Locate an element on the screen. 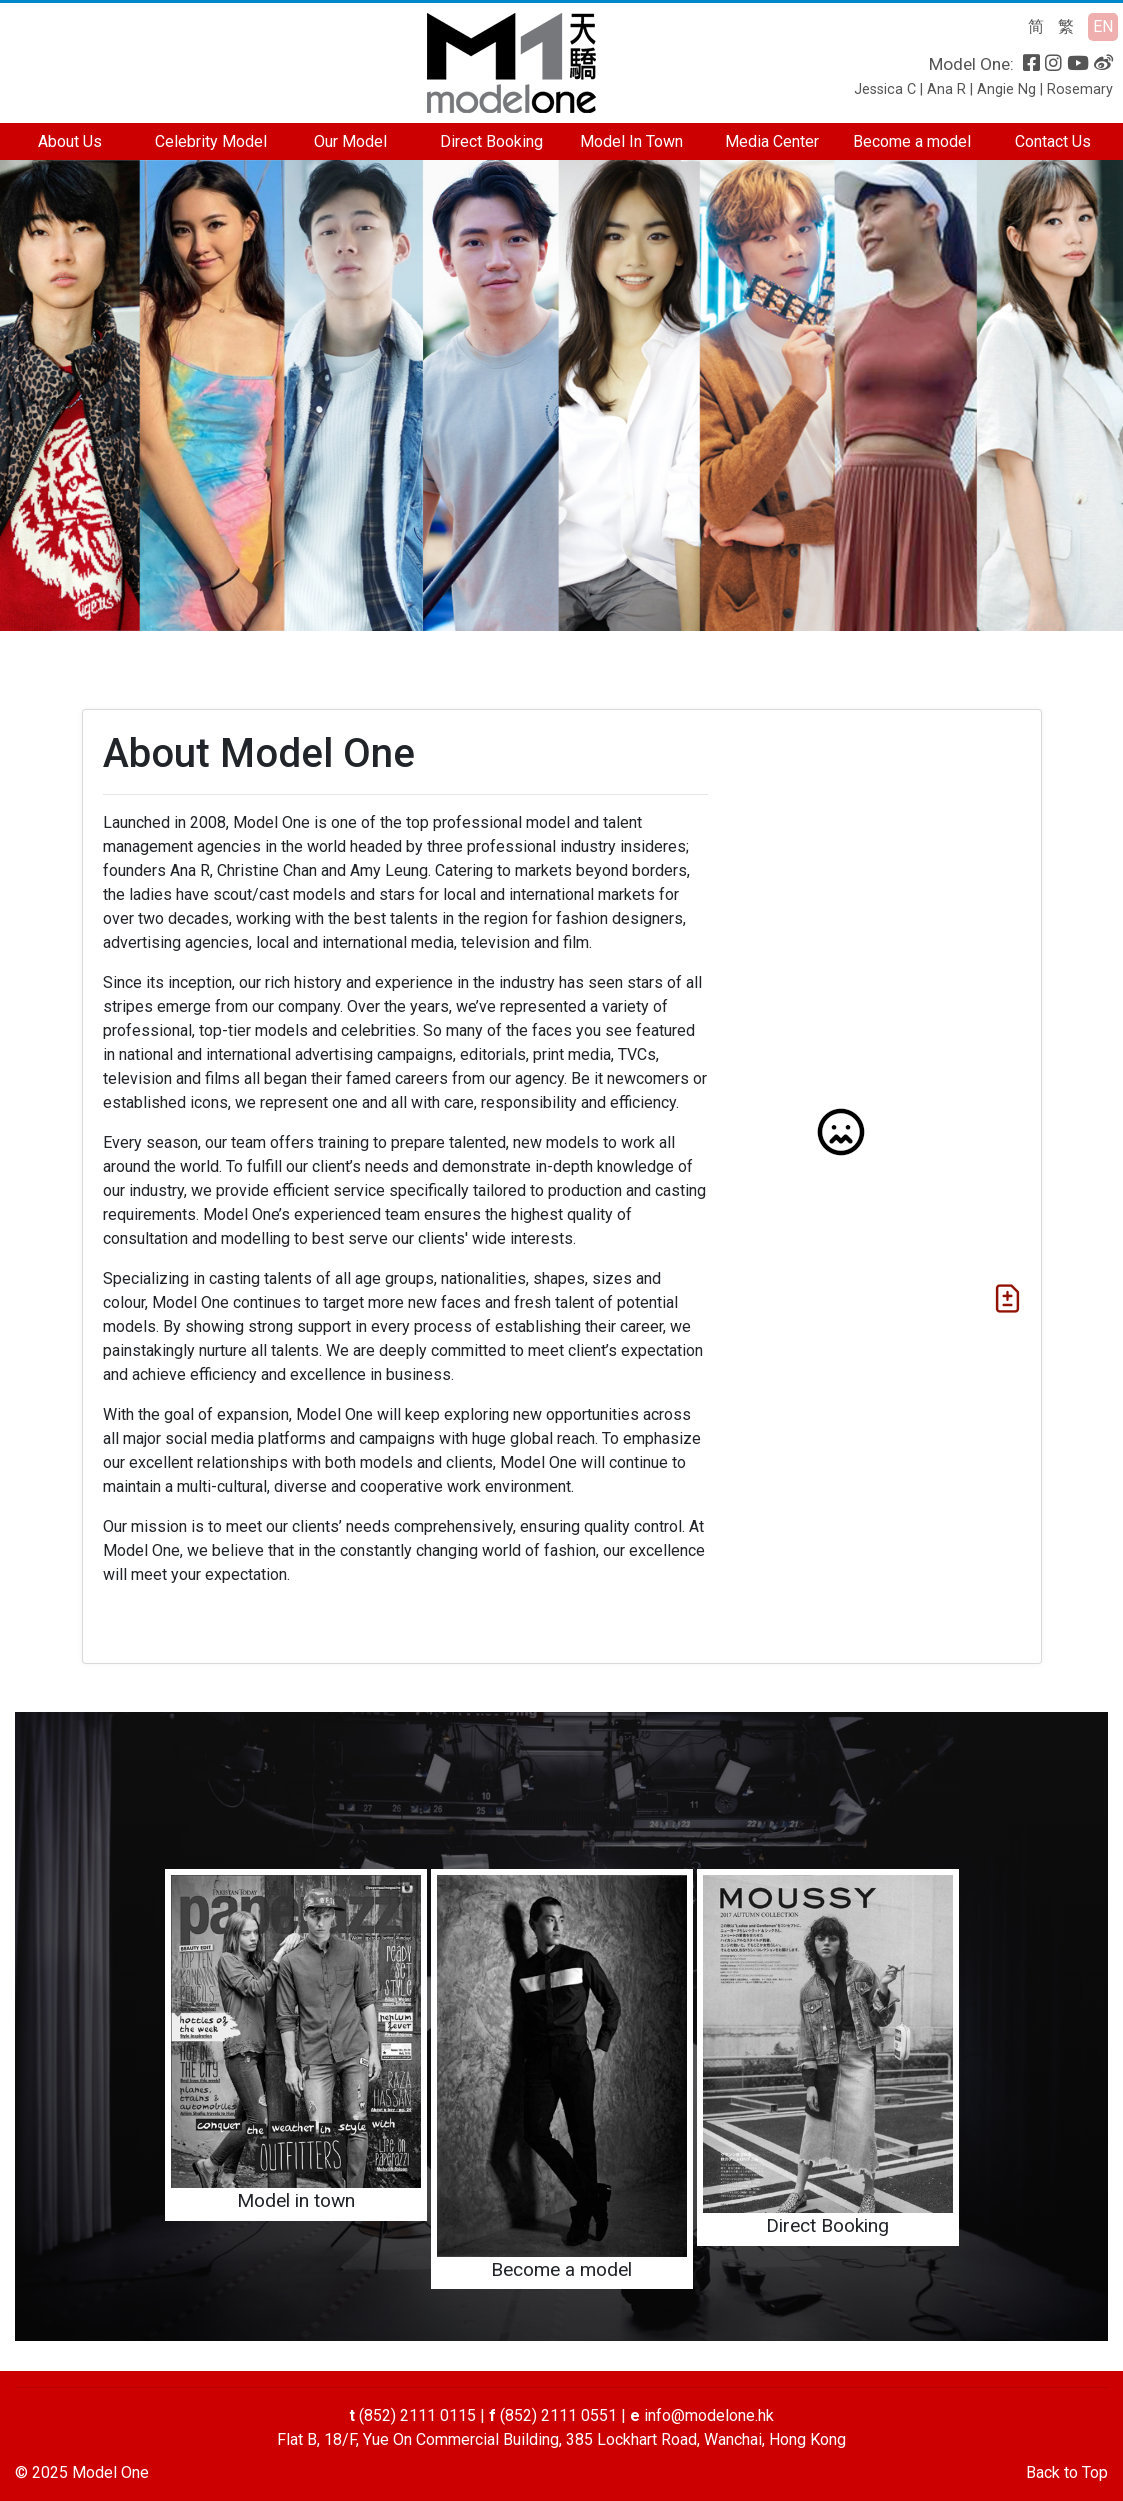 This screenshot has height=2501, width=1123. view file differences or changes is located at coordinates (1007, 1298).